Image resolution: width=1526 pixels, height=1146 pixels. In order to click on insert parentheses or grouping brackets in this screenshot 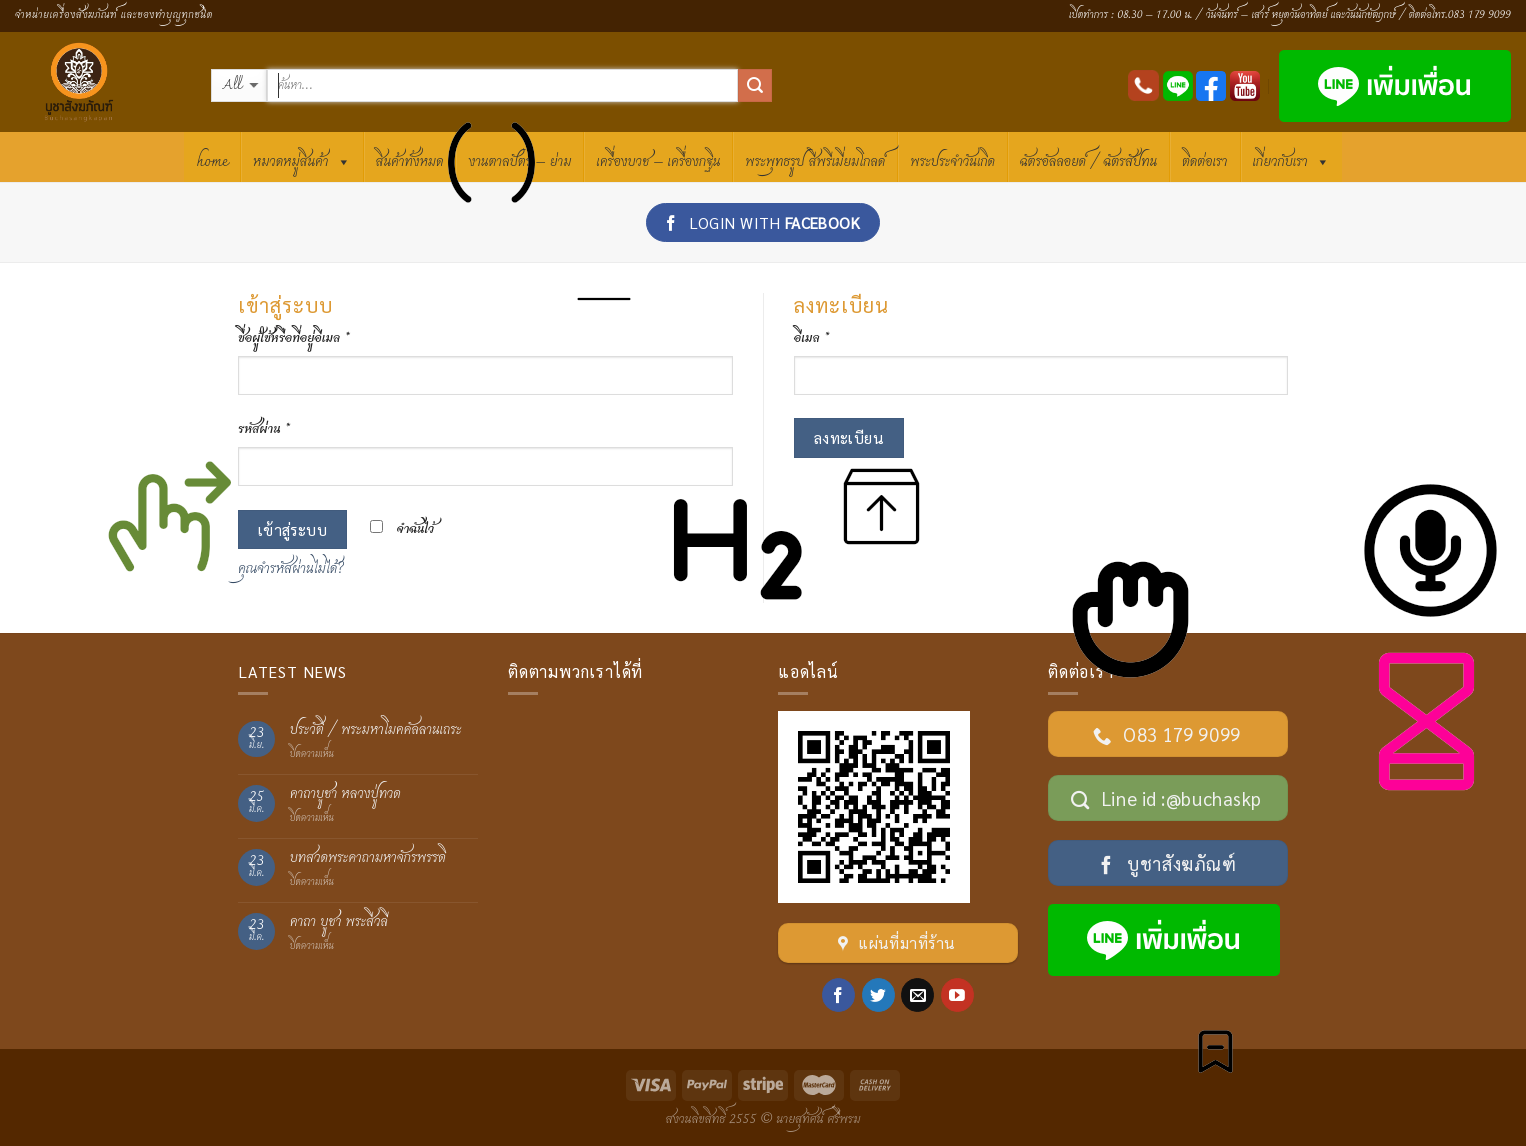, I will do `click(491, 162)`.